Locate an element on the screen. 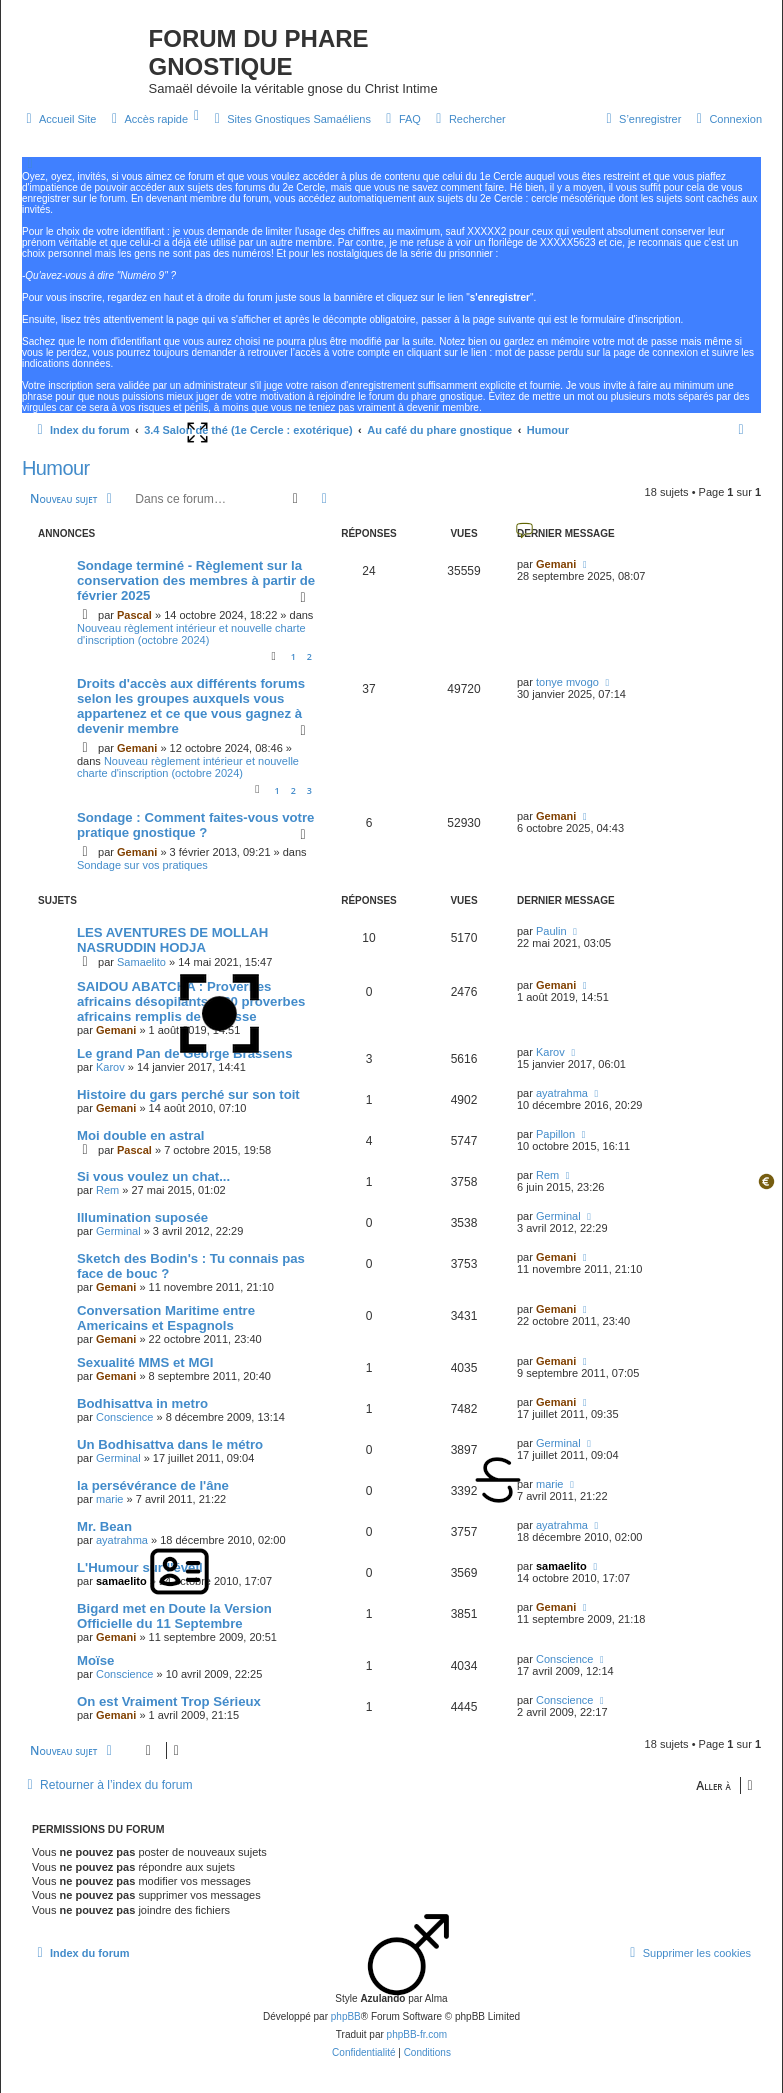  center focus on the current subject is located at coordinates (219, 1013).